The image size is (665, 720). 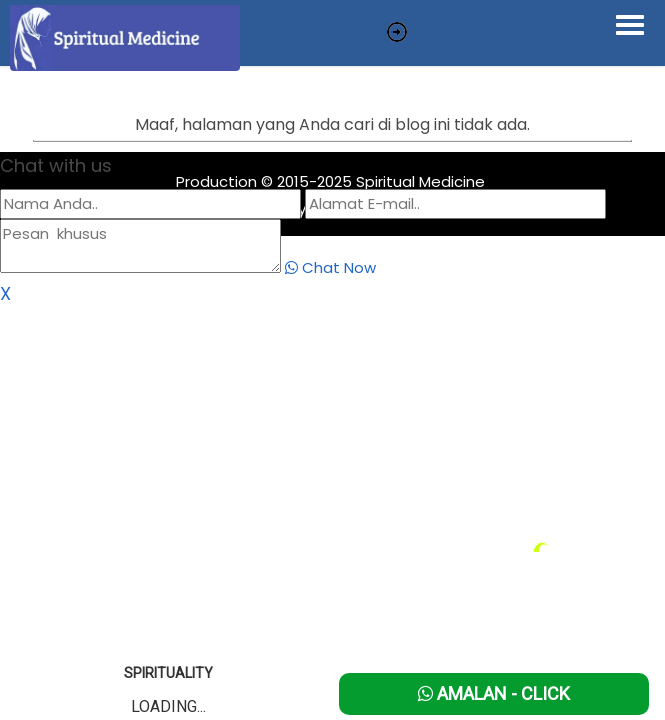 I want to click on proceed to the next step, so click(x=397, y=32).